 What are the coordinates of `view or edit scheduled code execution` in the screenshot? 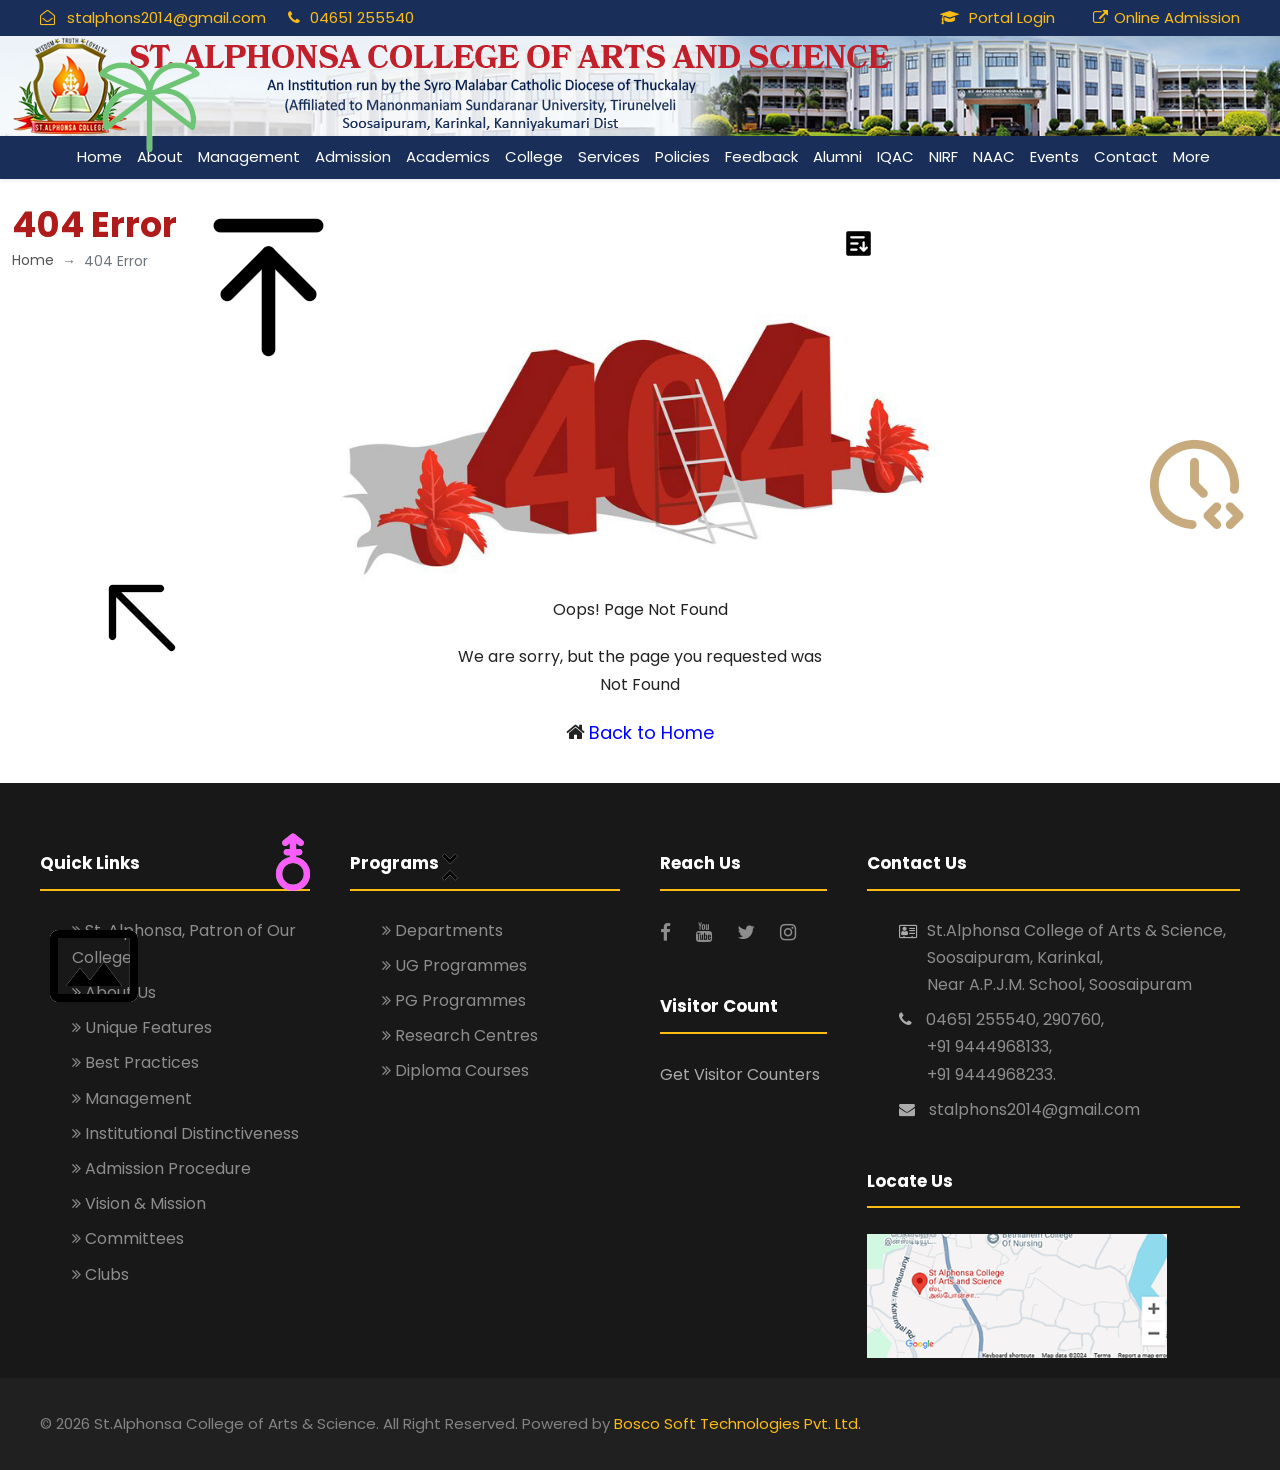 It's located at (1194, 484).